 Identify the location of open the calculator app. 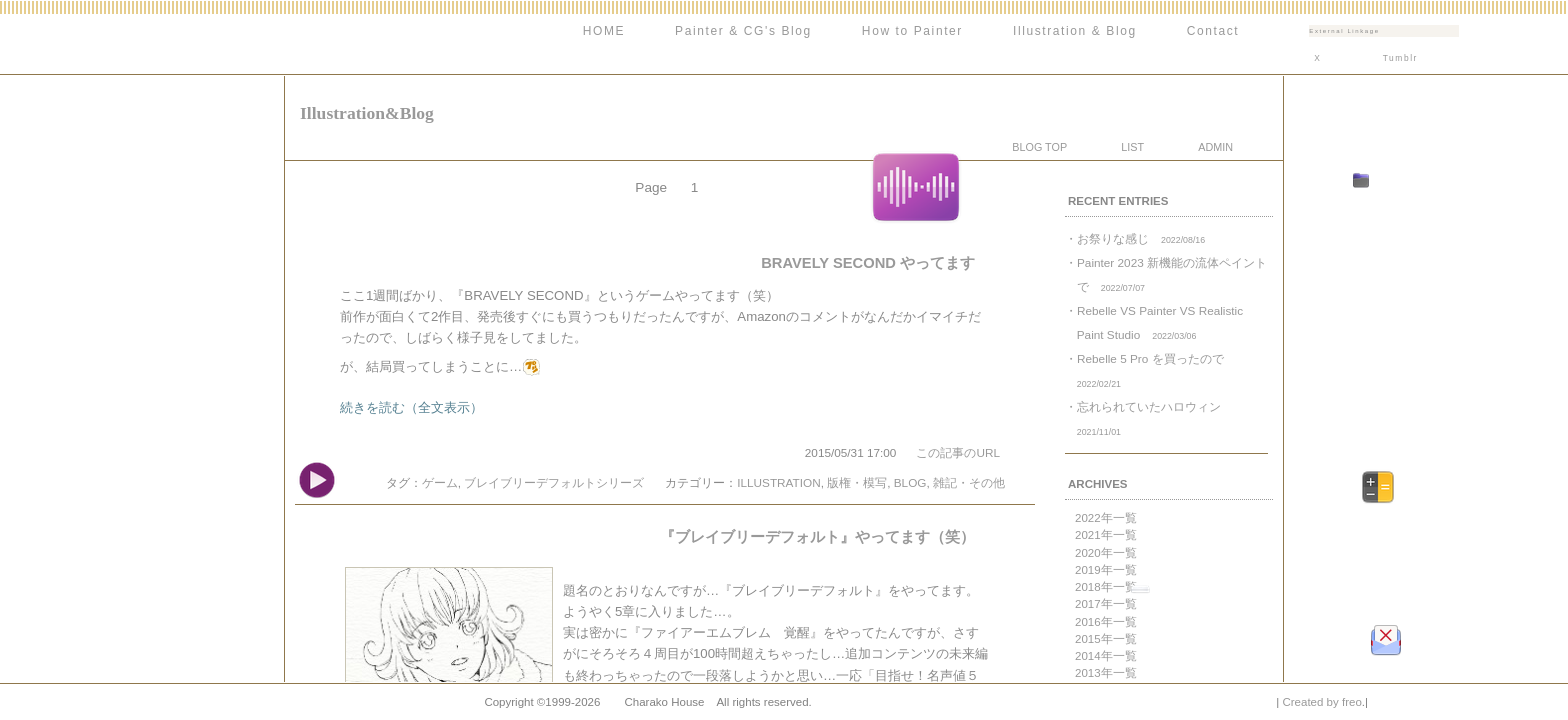
(1378, 487).